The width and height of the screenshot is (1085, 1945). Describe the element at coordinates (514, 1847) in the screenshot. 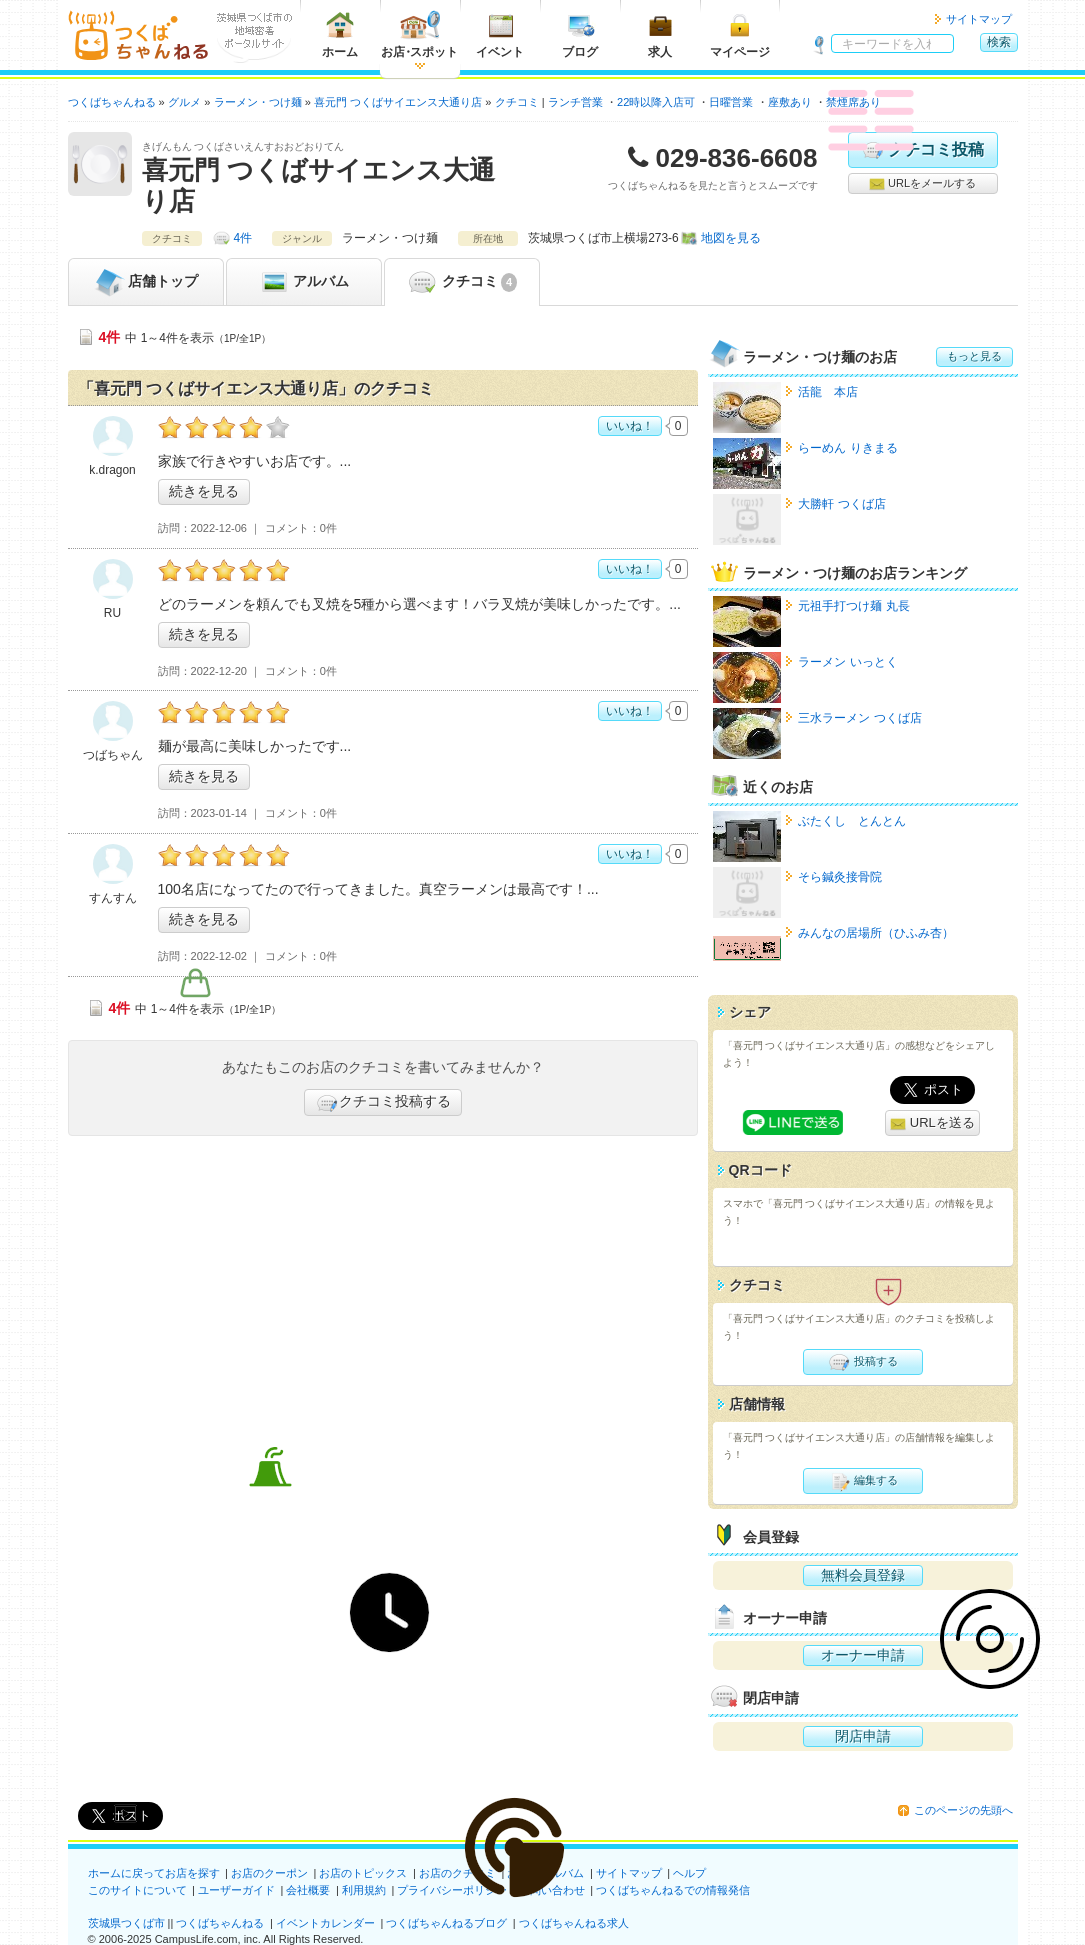

I see `scan for nearby devices or networks` at that location.